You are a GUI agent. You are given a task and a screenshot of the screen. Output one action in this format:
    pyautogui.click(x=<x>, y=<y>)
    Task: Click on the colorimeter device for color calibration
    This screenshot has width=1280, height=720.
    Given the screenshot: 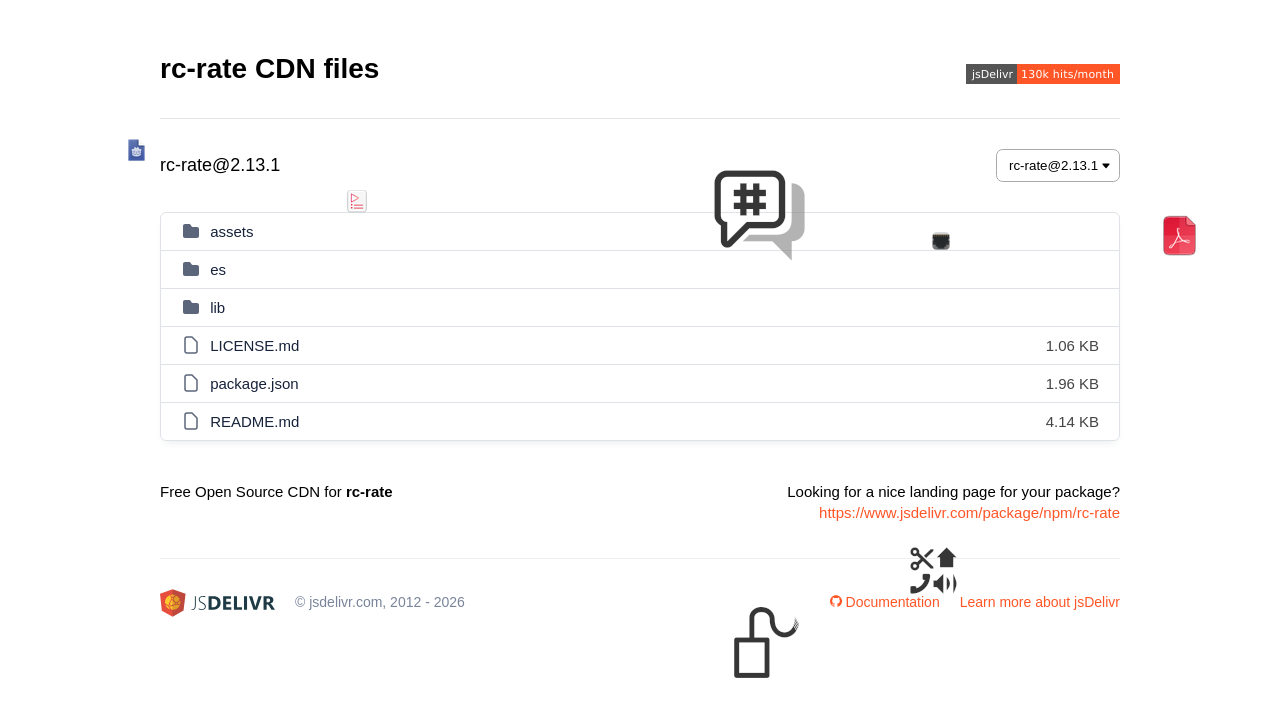 What is the action you would take?
    pyautogui.click(x=764, y=642)
    